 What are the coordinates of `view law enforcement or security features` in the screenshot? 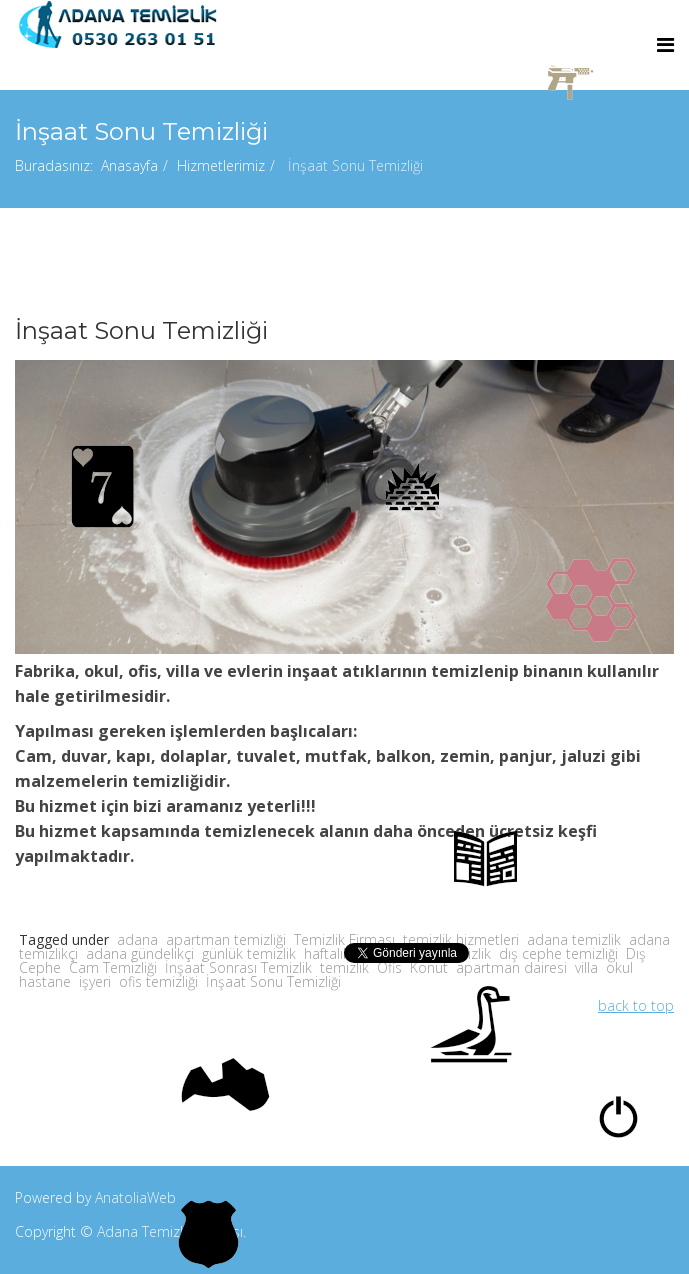 It's located at (208, 1234).